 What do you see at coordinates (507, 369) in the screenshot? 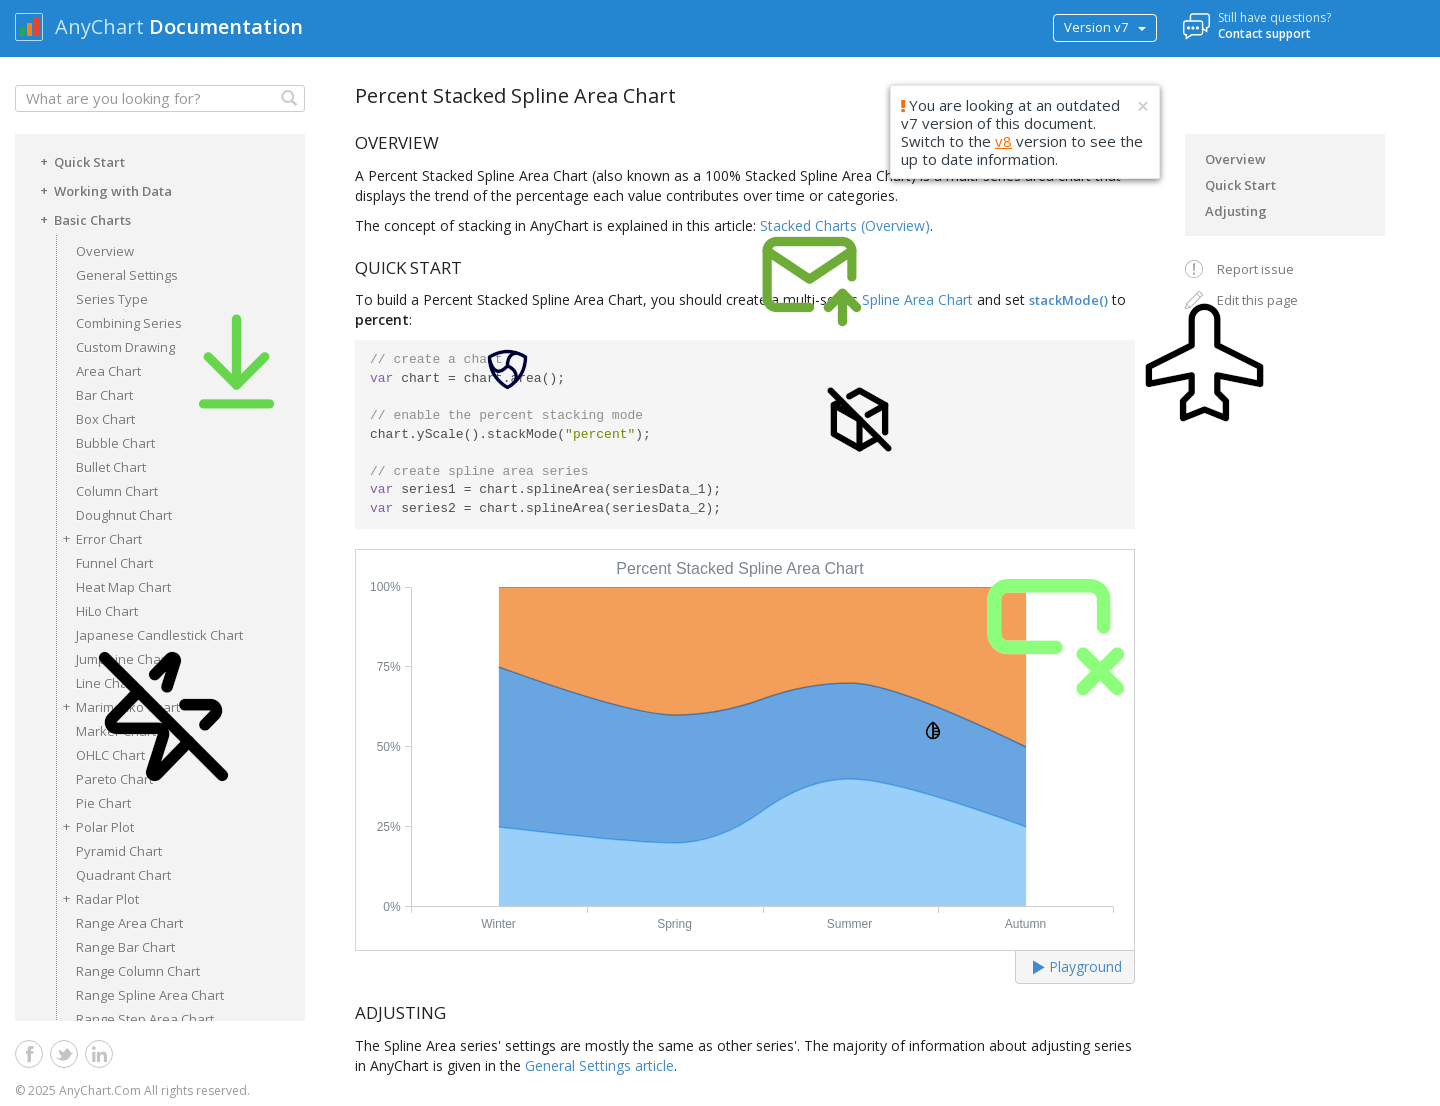
I see `NEM cryptocurrency logo` at bounding box center [507, 369].